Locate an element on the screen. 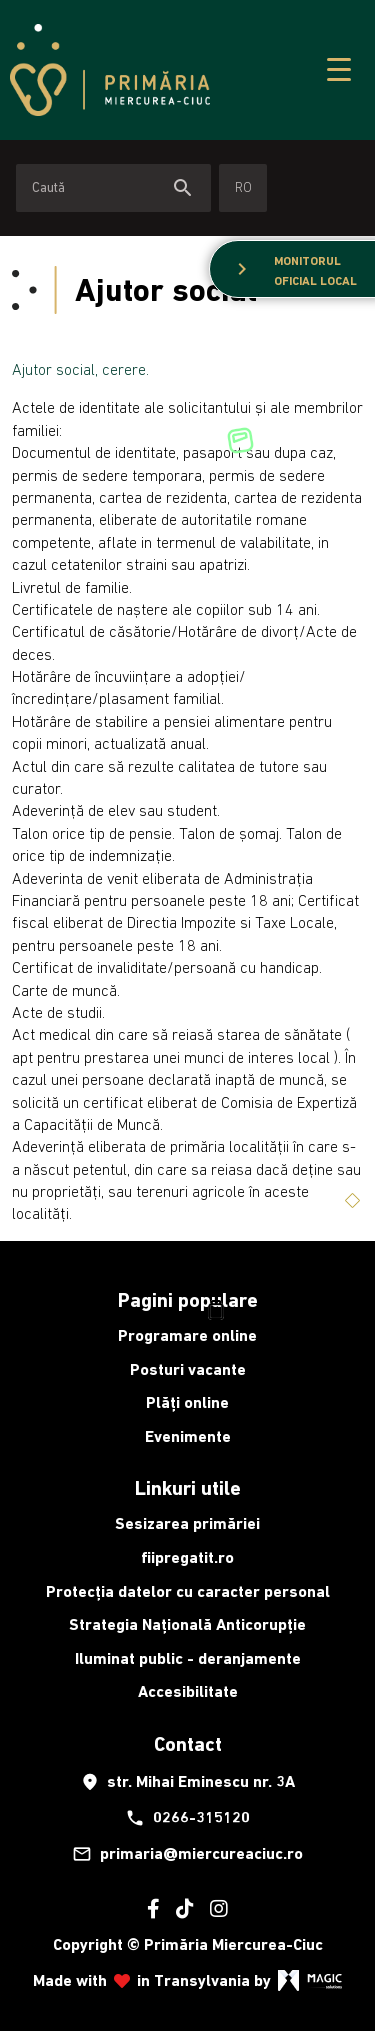  indicates premium or valuable content is located at coordinates (352, 1200).